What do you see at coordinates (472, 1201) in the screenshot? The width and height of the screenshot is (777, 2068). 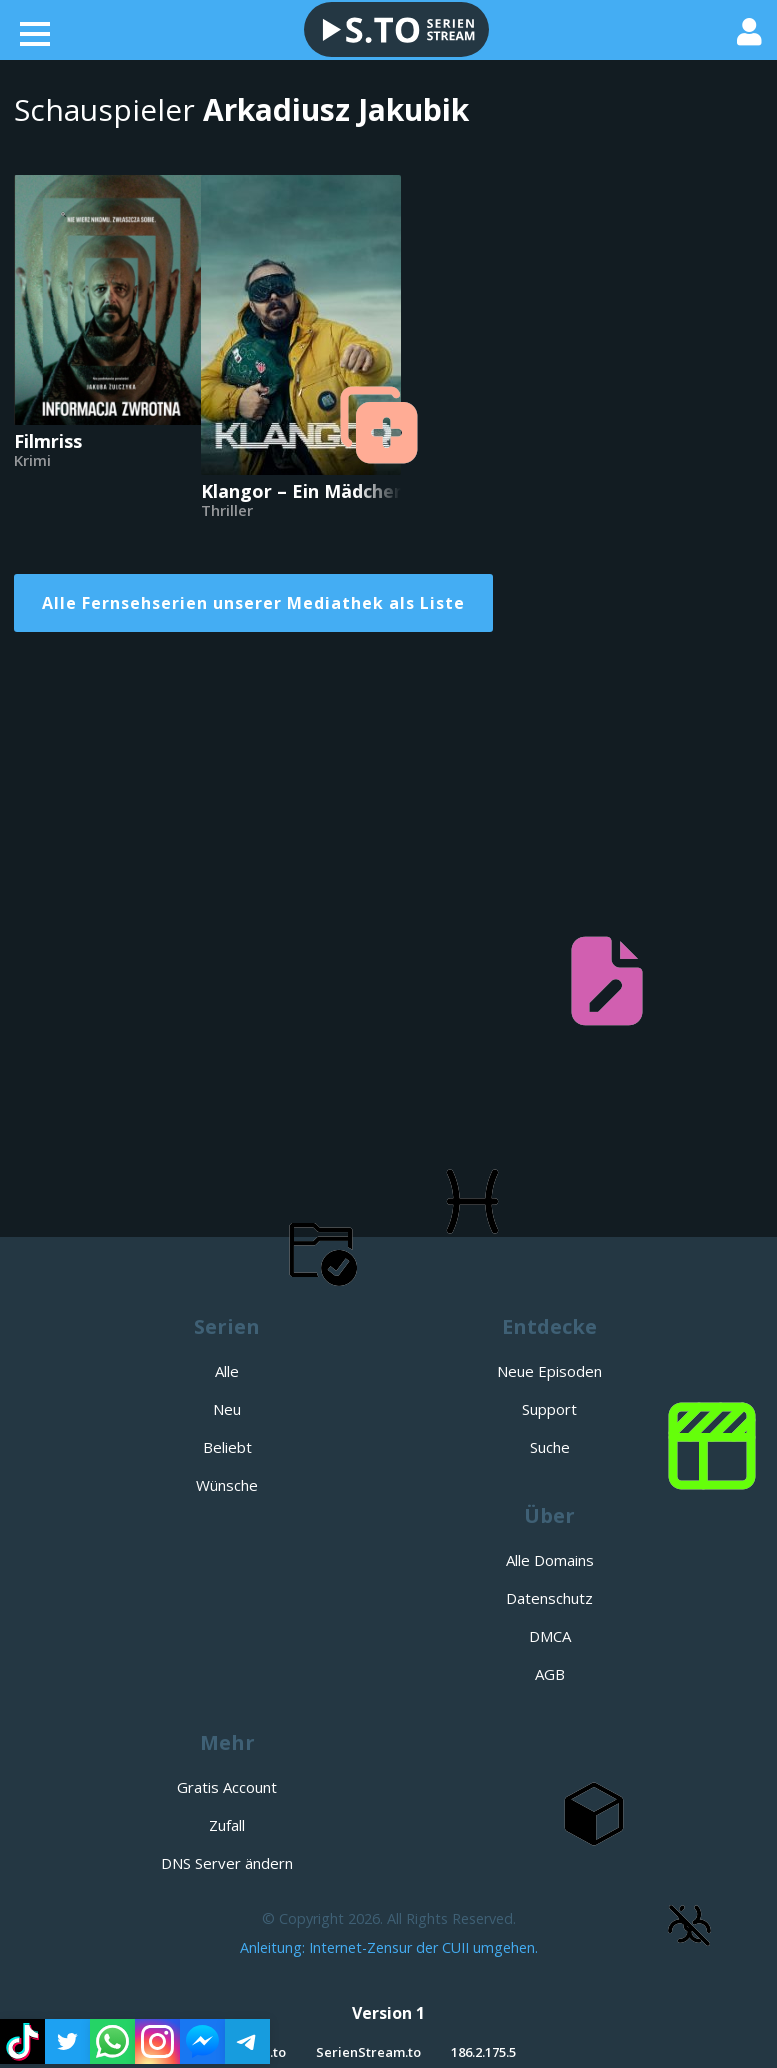 I see `pisces zodiac sign symbol` at bounding box center [472, 1201].